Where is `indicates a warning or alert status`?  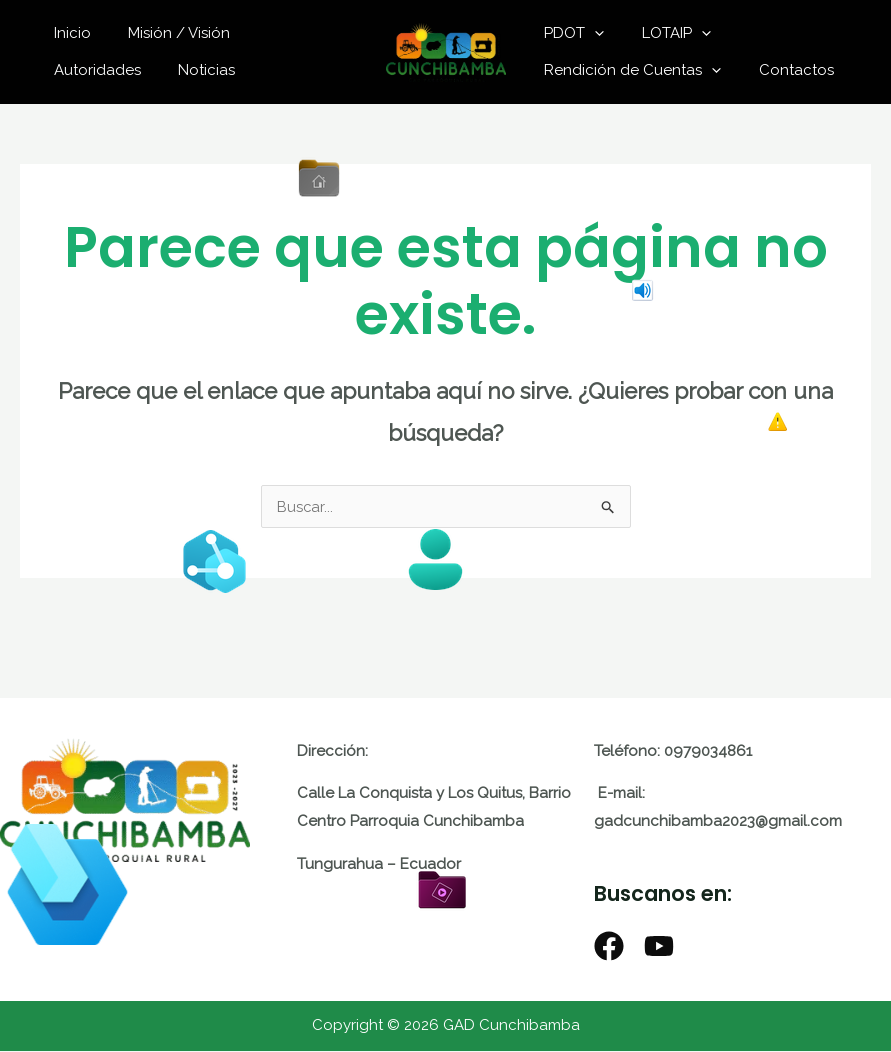
indicates a warning or alert status is located at coordinates (767, 411).